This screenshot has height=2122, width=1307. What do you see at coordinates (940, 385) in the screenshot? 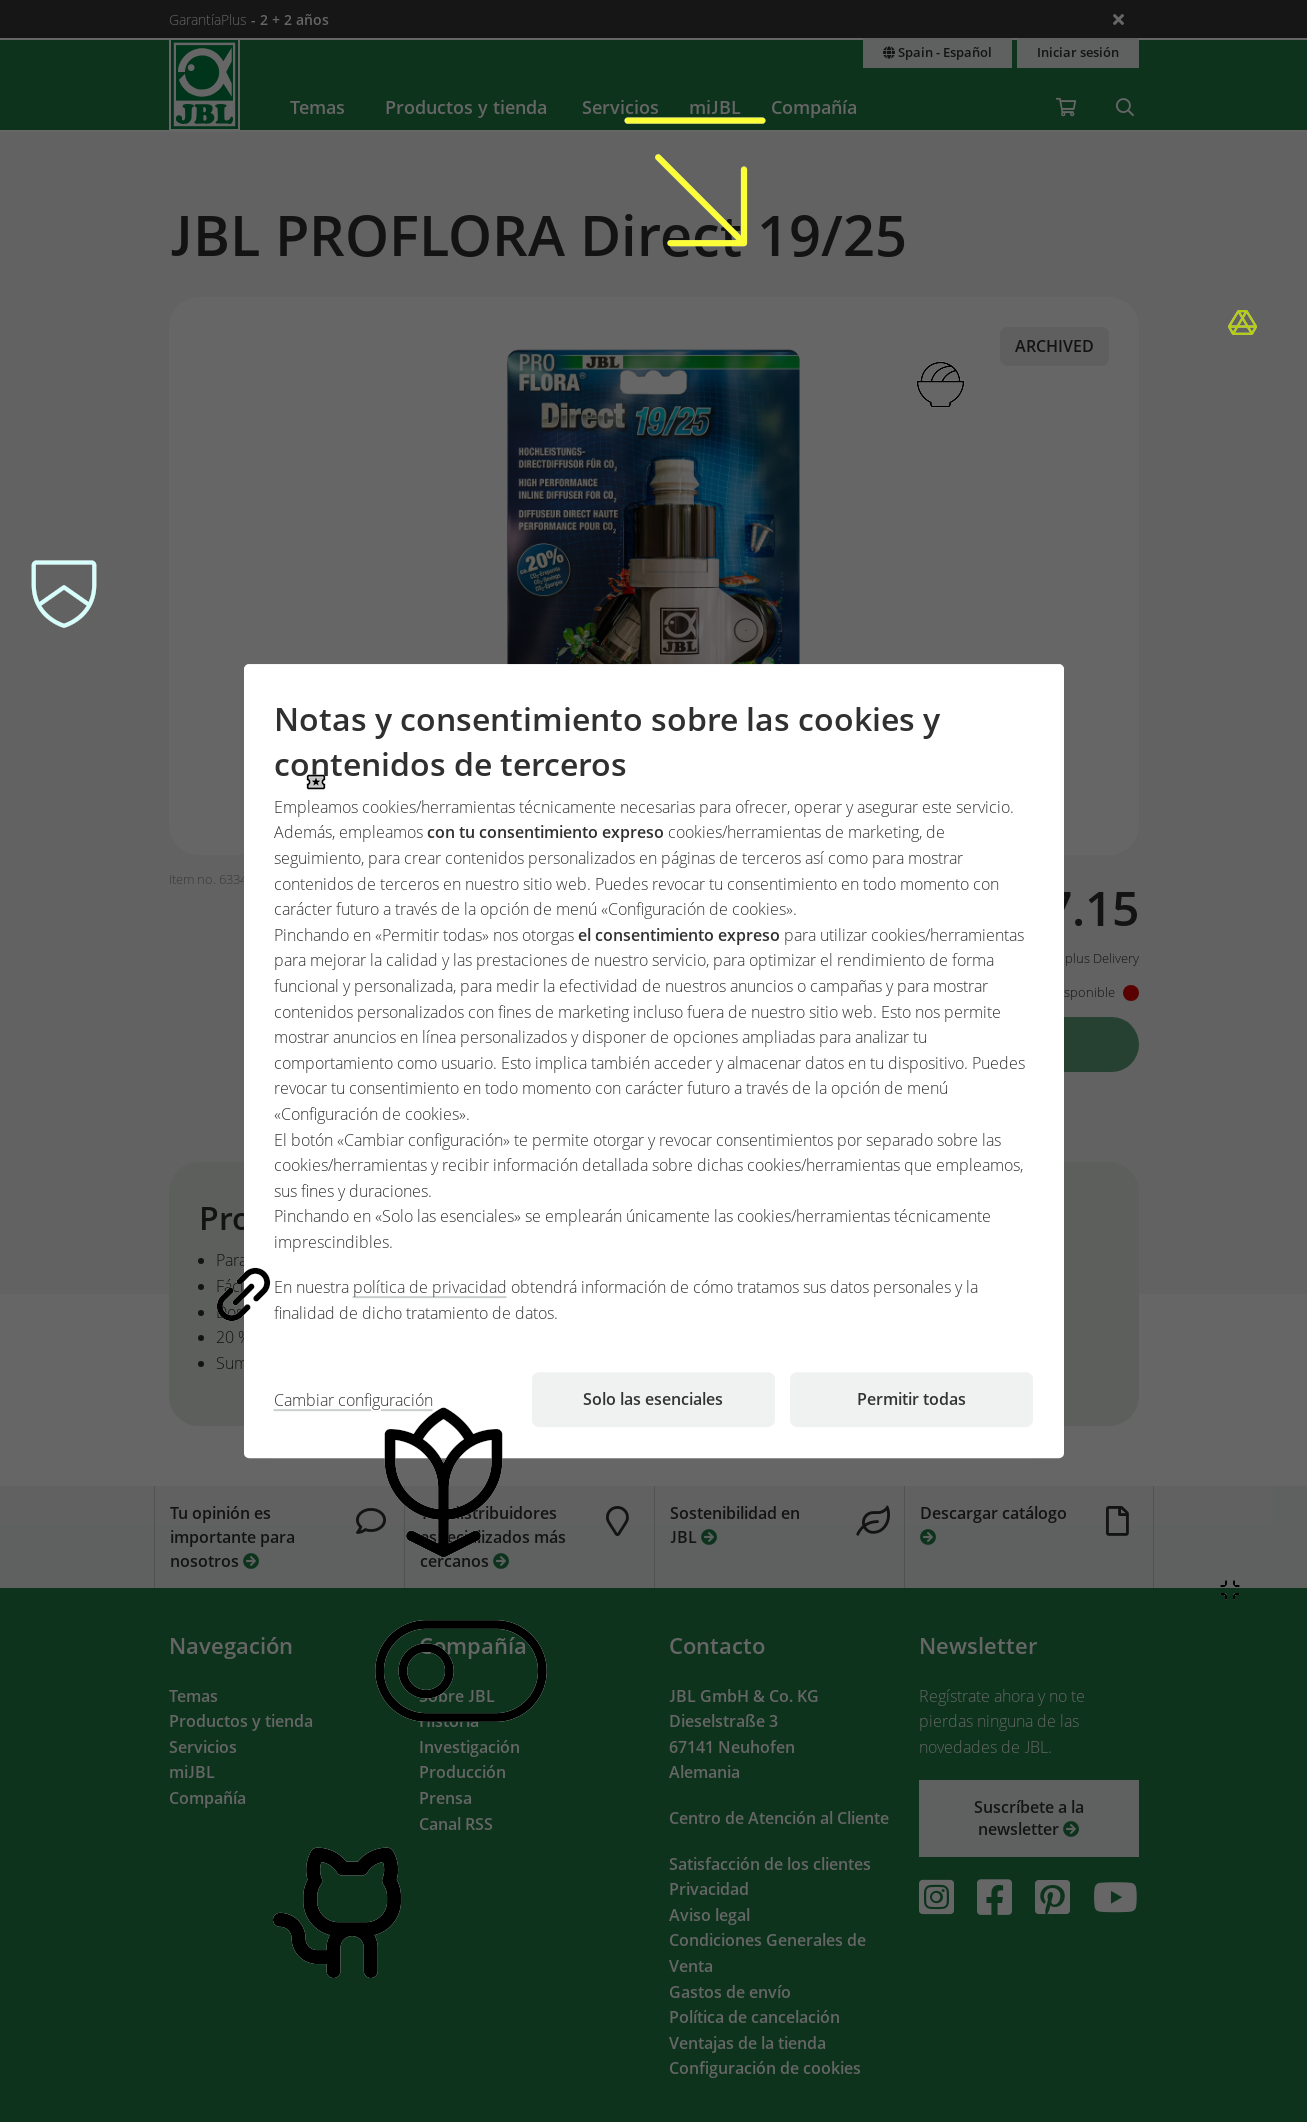
I see `view food or meal options` at bounding box center [940, 385].